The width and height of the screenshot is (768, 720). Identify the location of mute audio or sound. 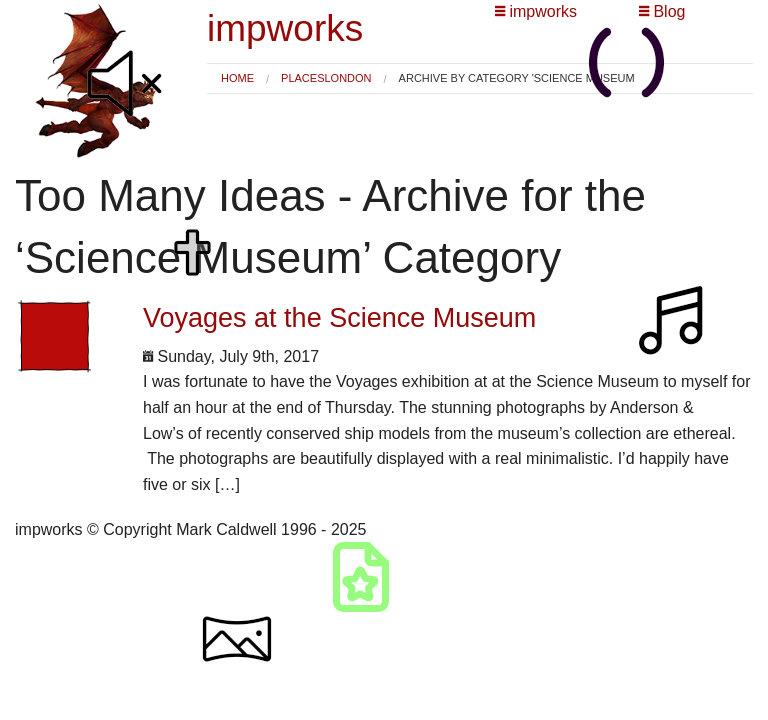
(120, 83).